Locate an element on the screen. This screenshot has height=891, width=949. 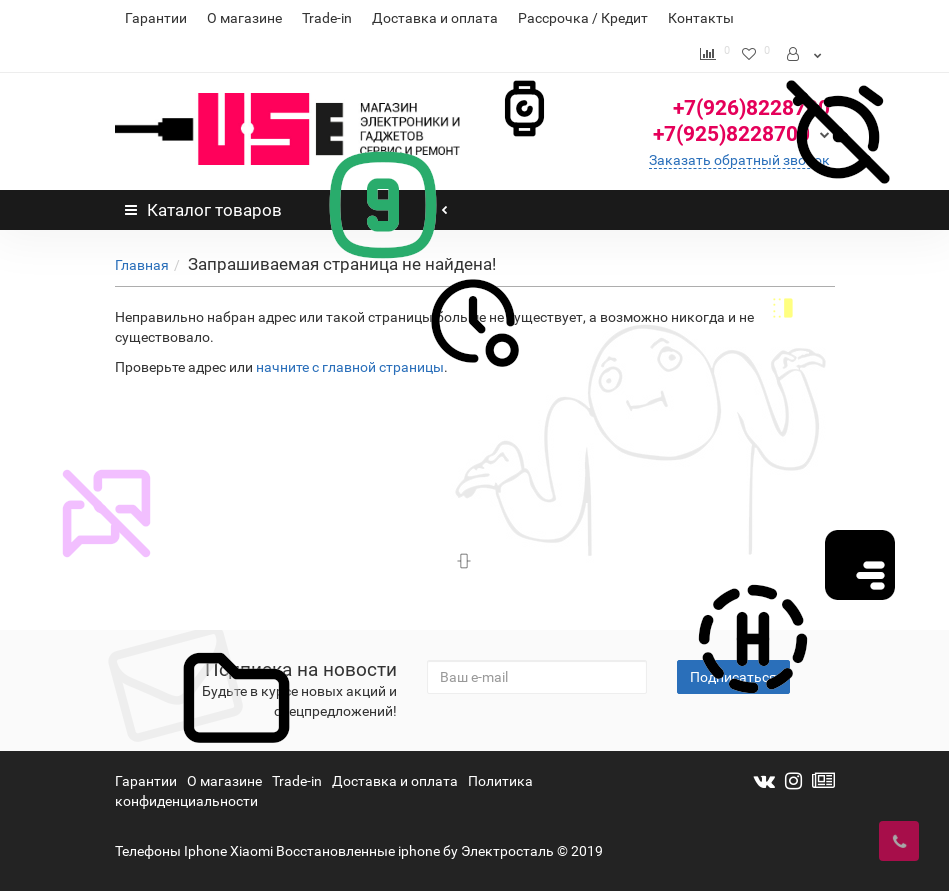
start recording time or duration is located at coordinates (473, 321).